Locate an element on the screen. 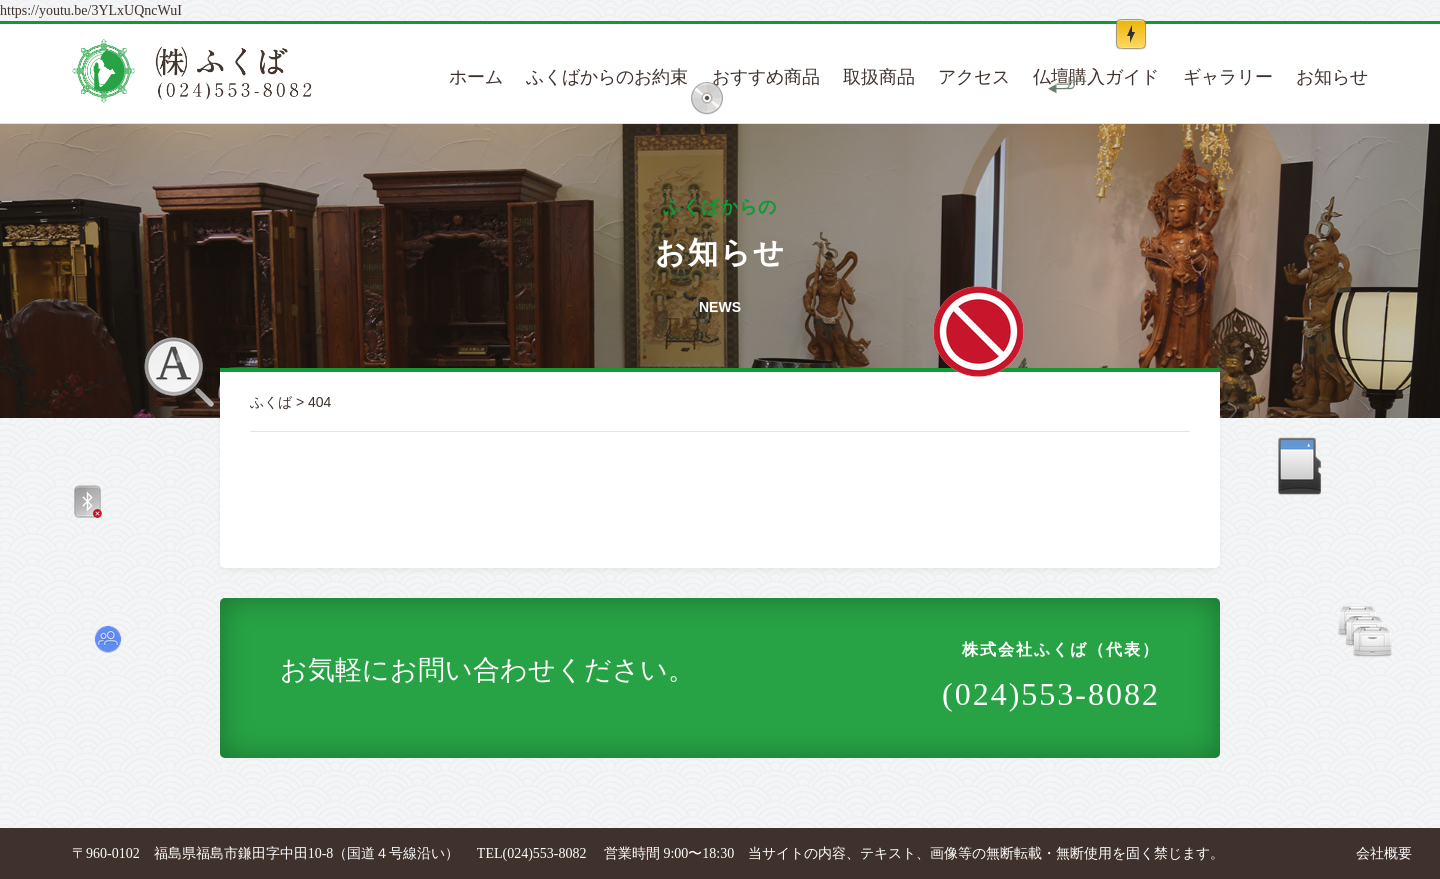  access DVD-RAM drive or disc is located at coordinates (707, 98).